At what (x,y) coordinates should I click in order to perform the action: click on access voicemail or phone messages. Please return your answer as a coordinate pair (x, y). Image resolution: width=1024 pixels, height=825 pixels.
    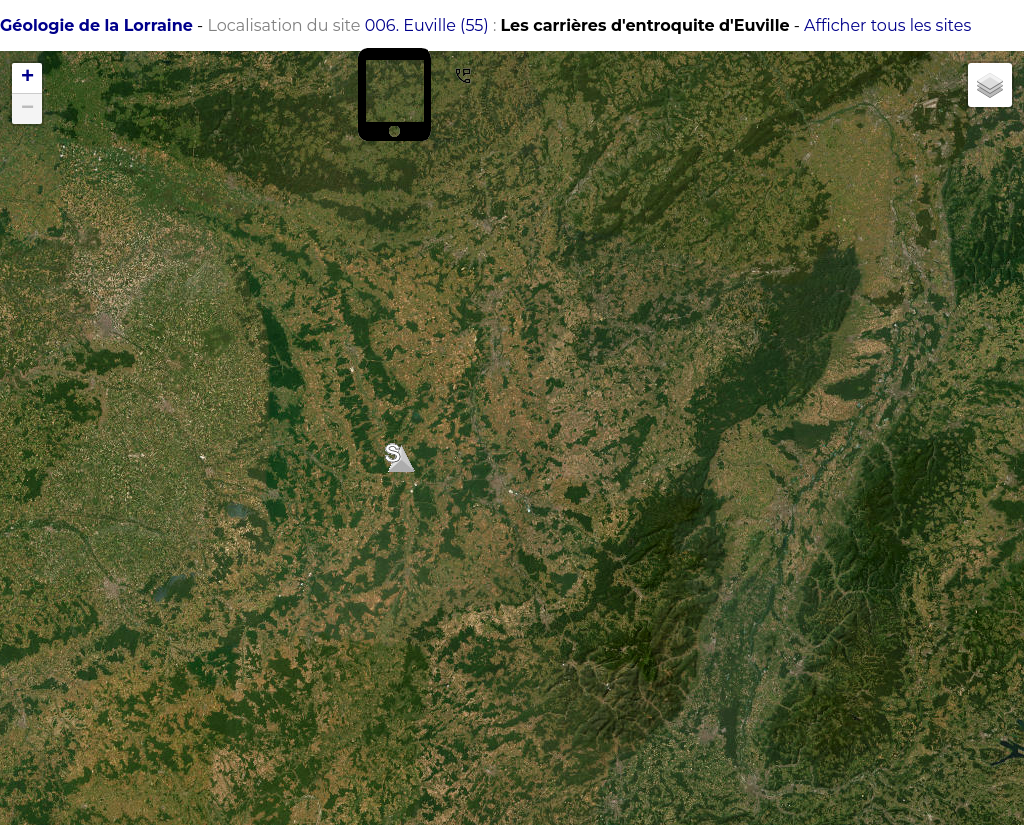
    Looking at the image, I should click on (463, 76).